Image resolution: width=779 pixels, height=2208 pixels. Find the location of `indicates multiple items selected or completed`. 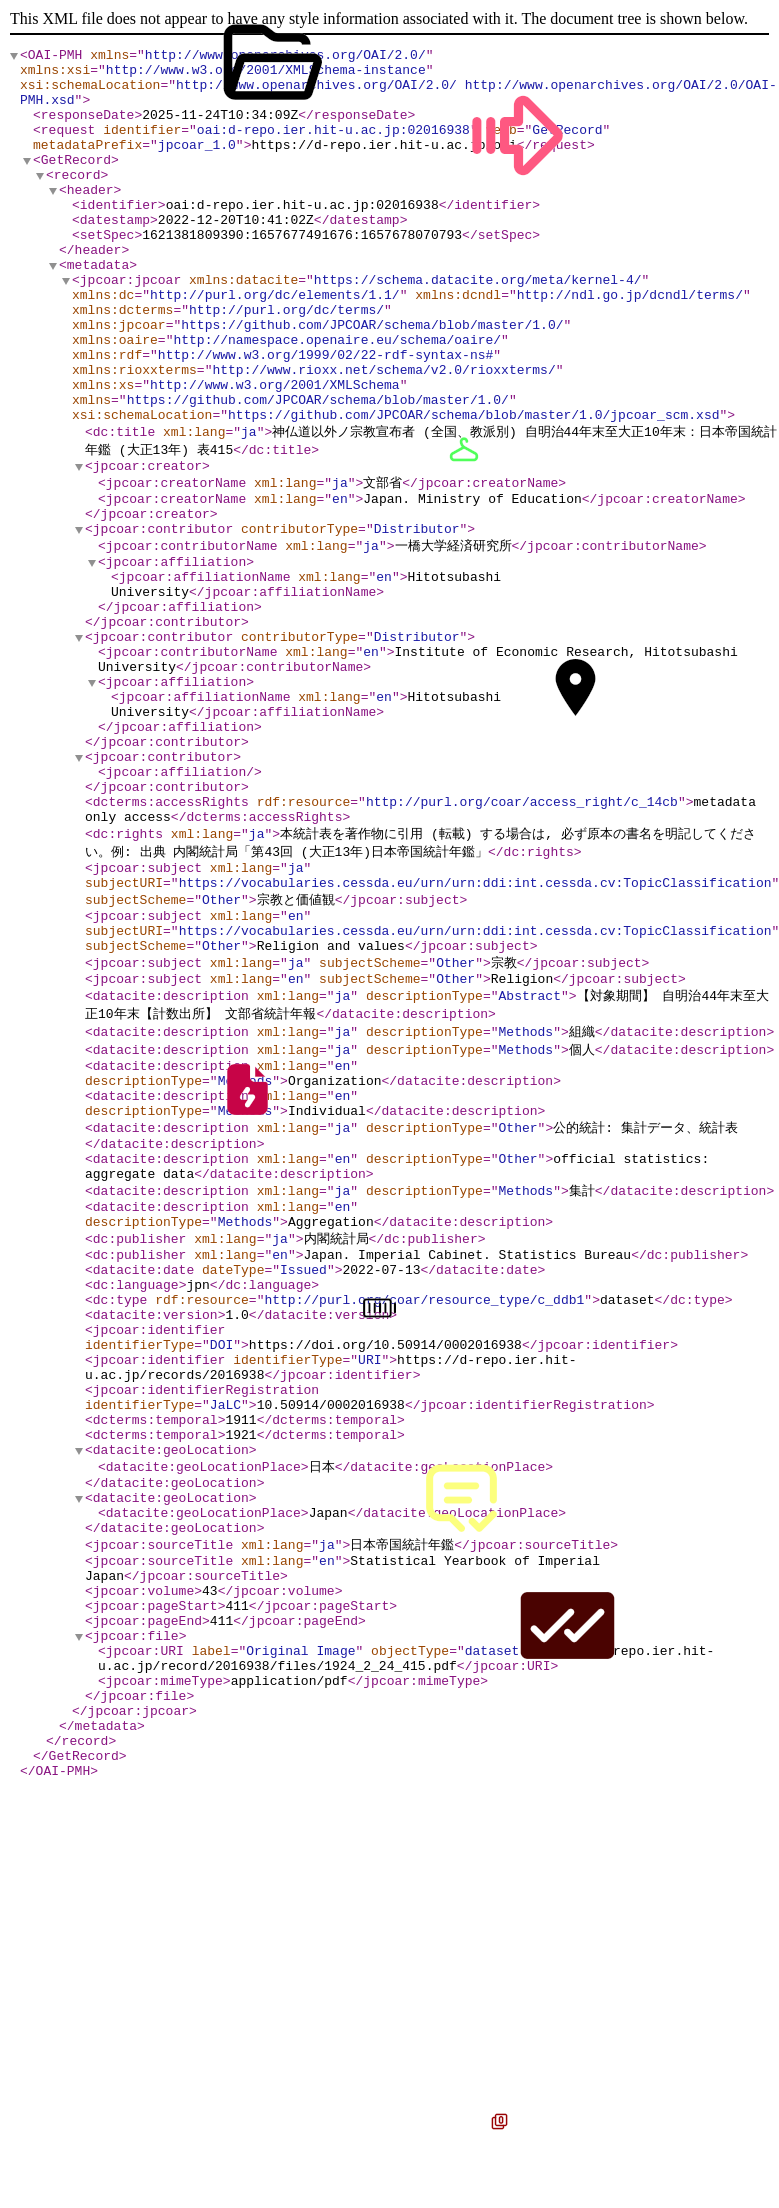

indicates multiple items selected or completed is located at coordinates (567, 1625).